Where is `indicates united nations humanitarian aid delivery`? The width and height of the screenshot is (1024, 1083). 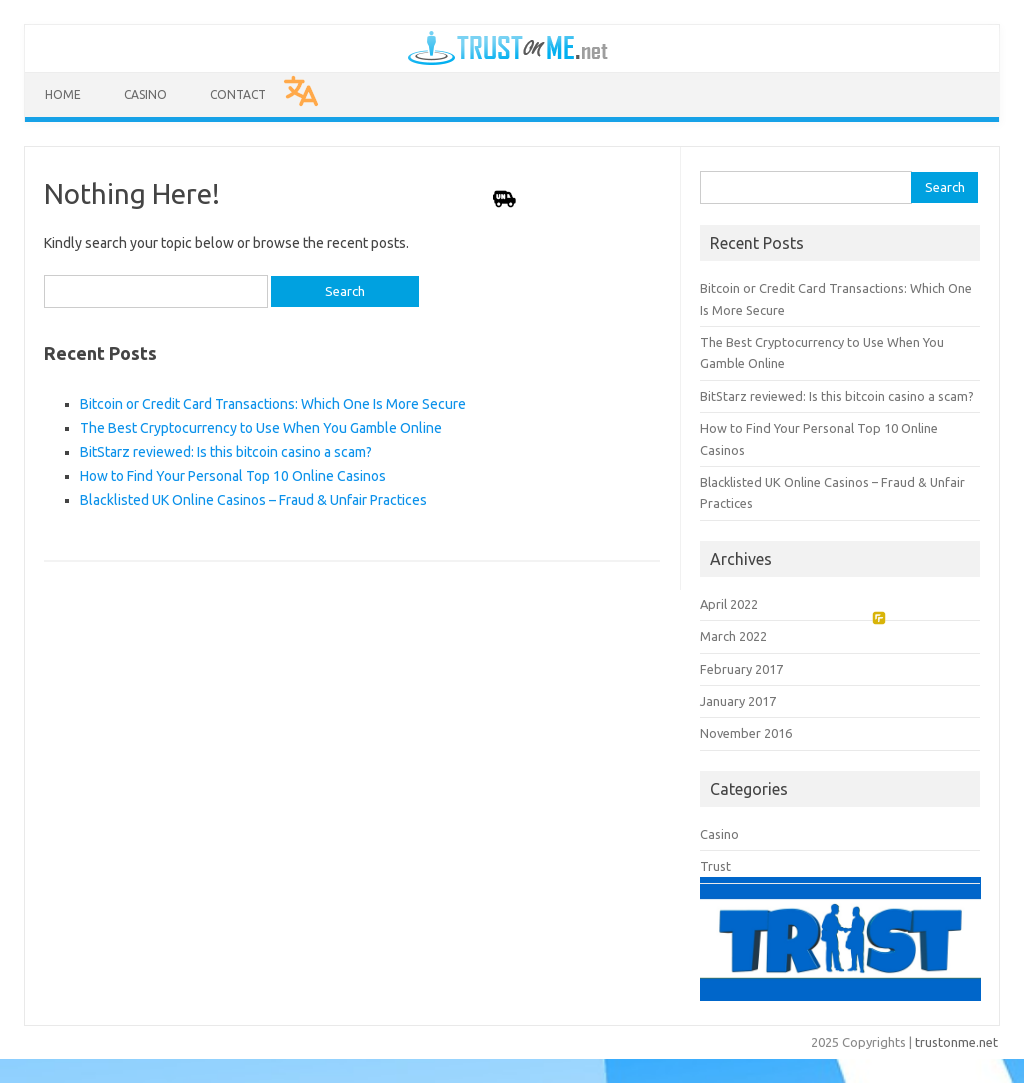 indicates united nations humanitarian aid delivery is located at coordinates (505, 199).